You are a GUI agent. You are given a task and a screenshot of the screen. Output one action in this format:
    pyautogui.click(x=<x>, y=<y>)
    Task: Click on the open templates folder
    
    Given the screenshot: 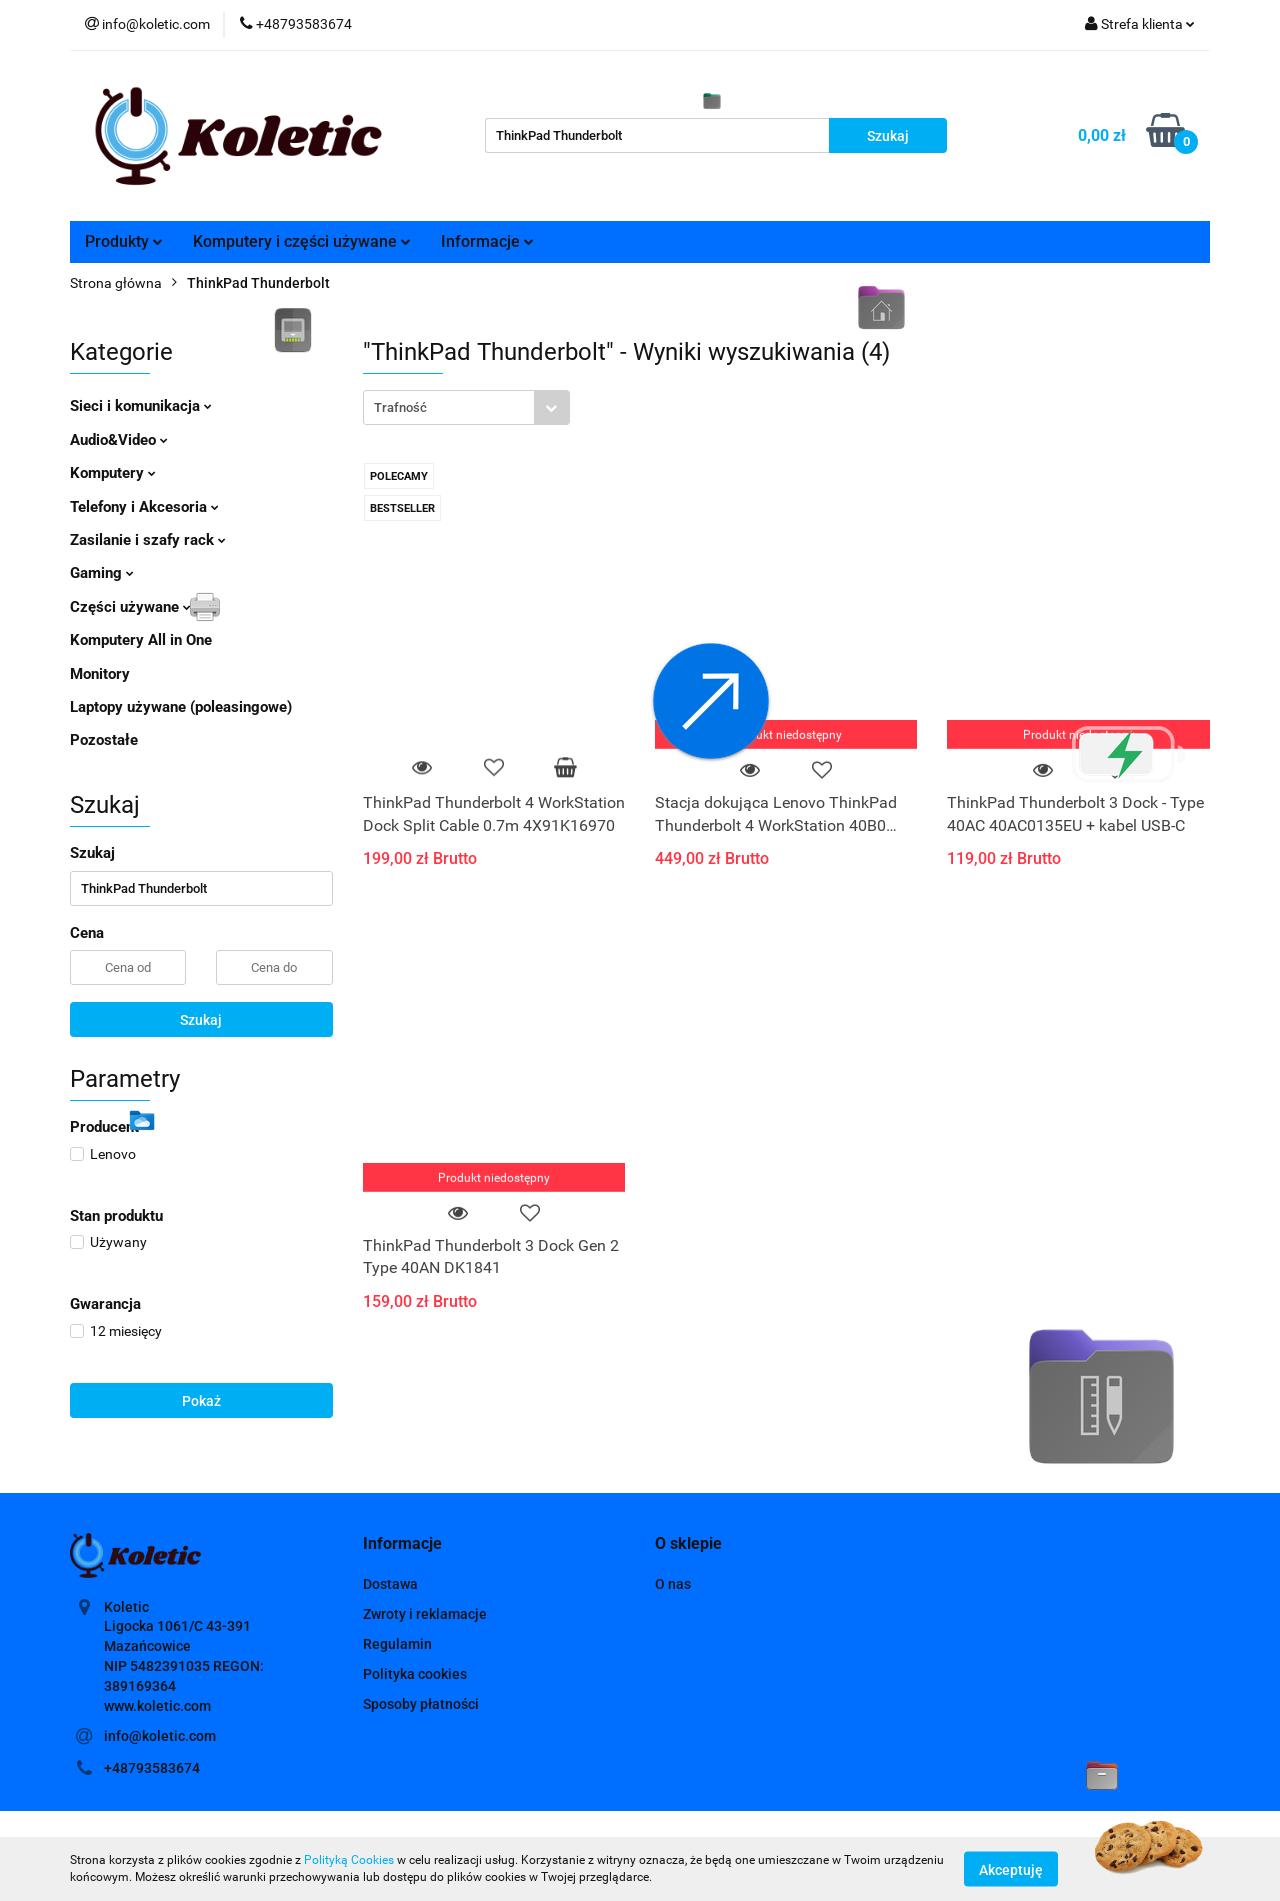 What is the action you would take?
    pyautogui.click(x=1101, y=1396)
    